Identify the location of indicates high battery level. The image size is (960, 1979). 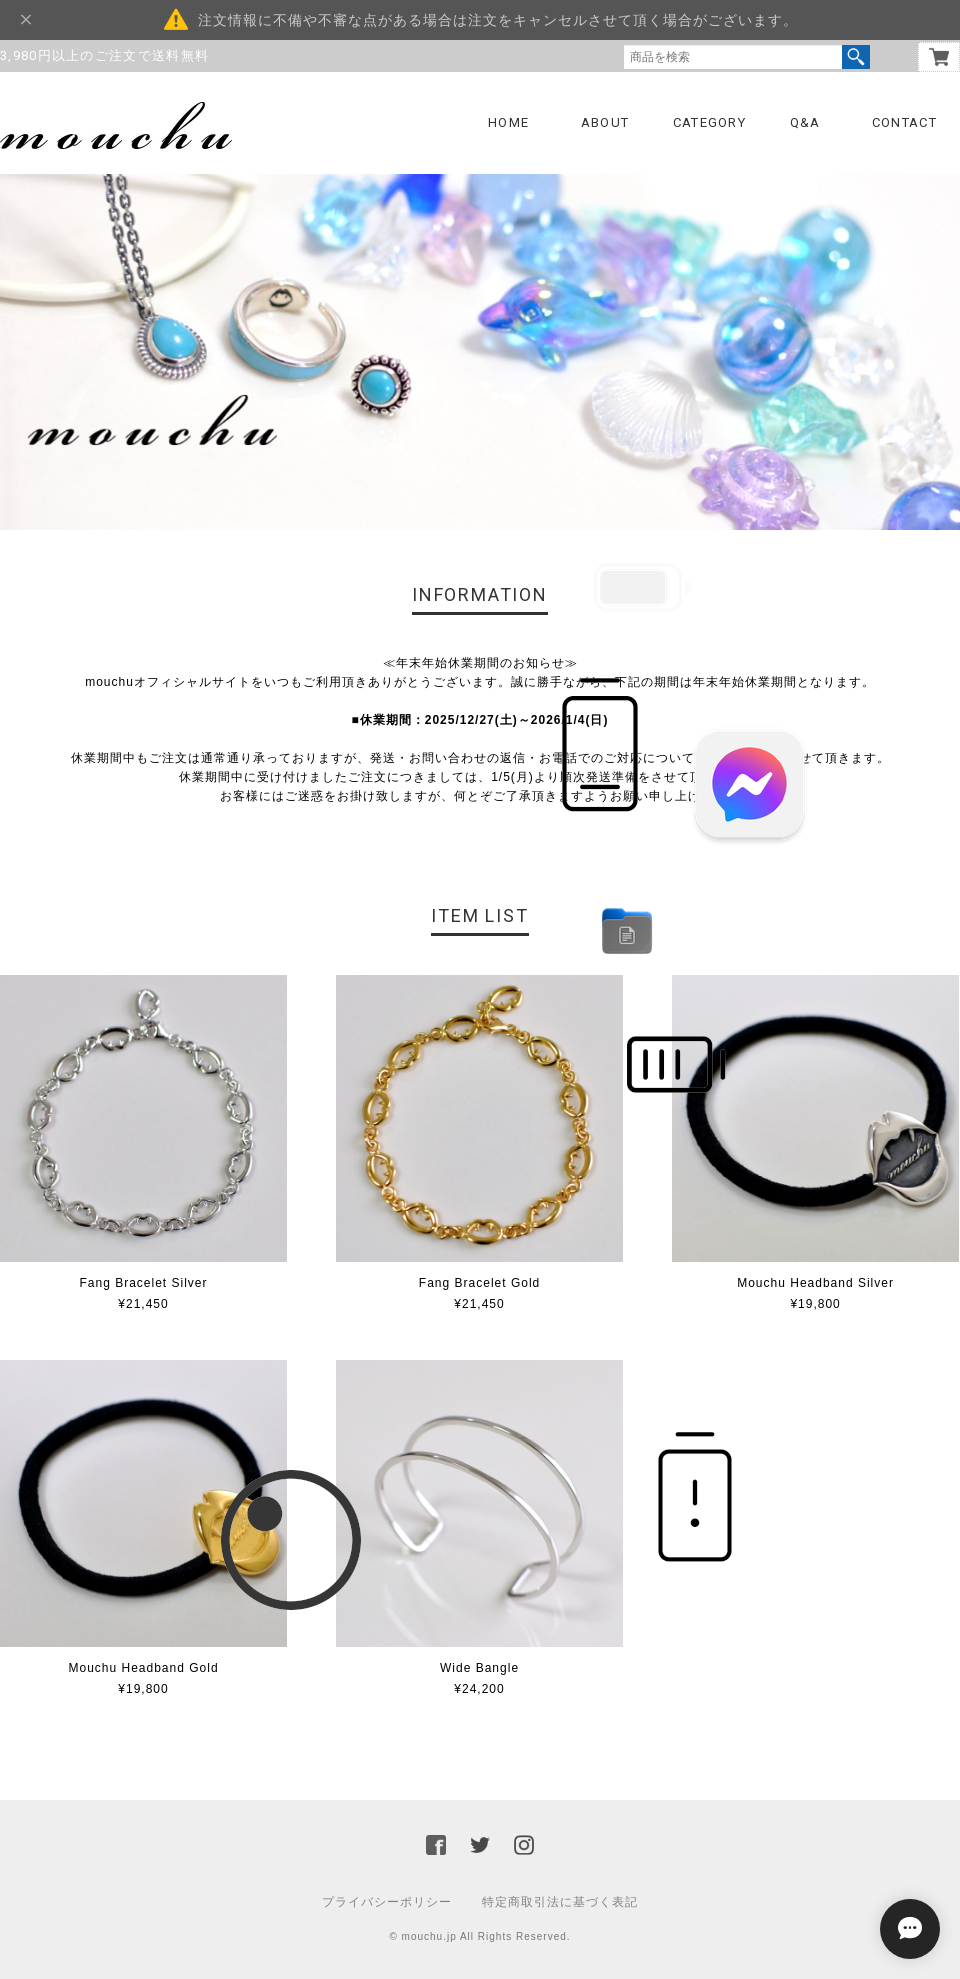
(674, 1064).